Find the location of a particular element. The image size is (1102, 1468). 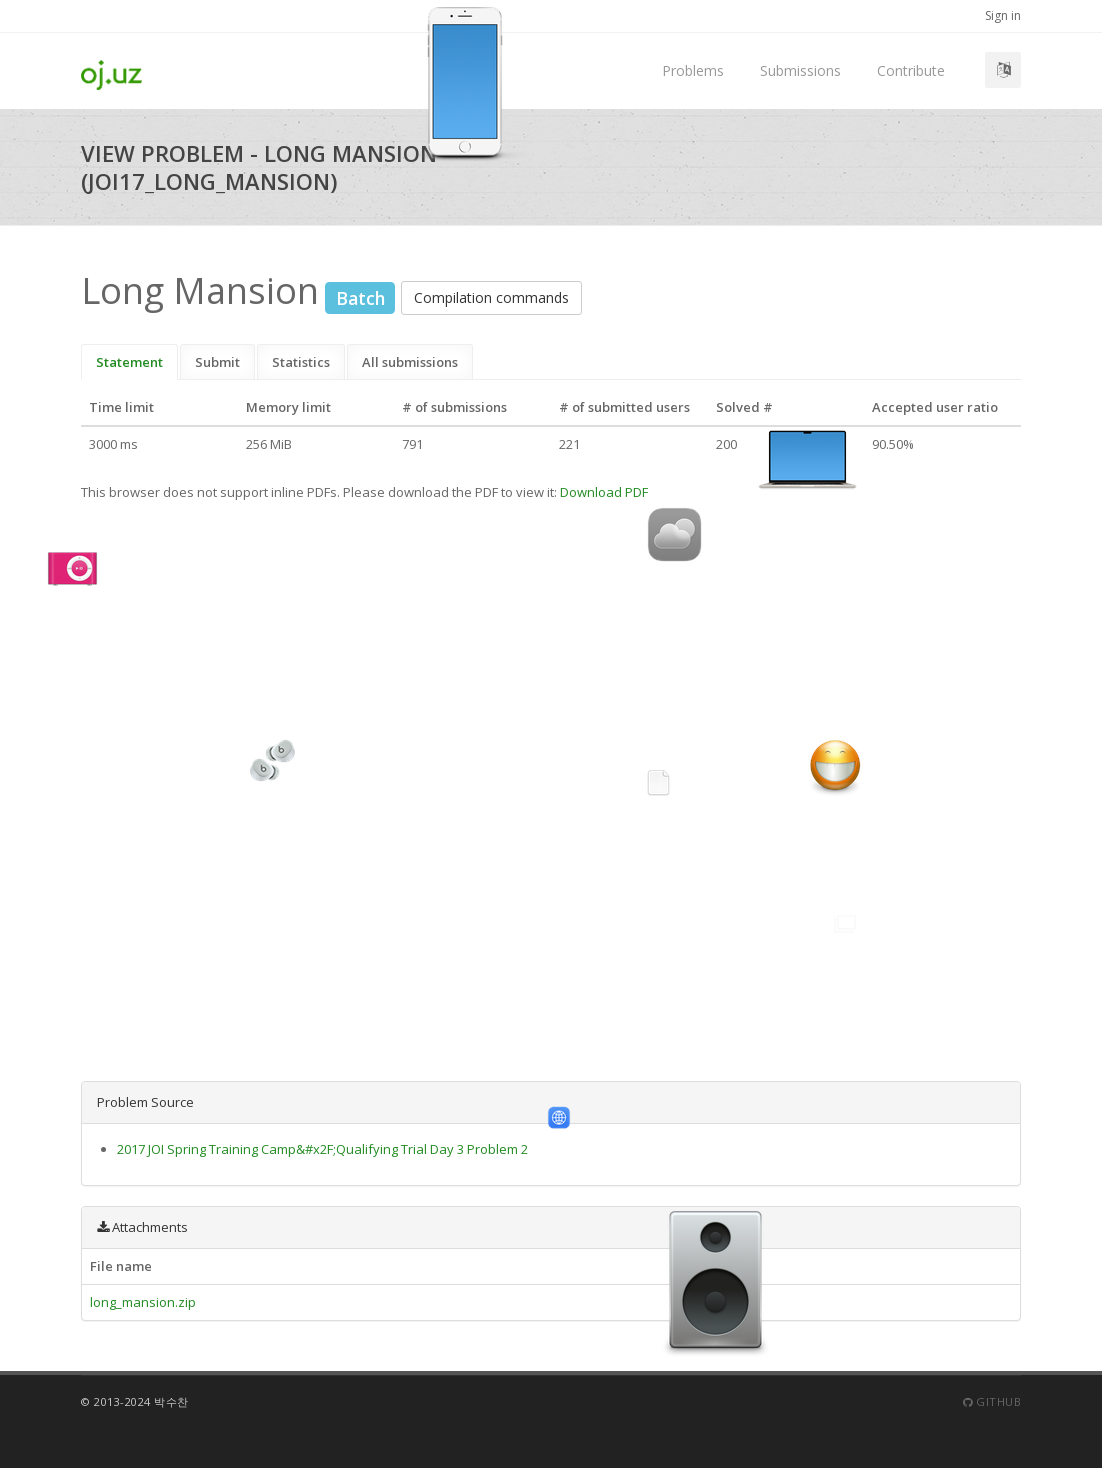

pink iPod shuffle device icon is located at coordinates (72, 559).